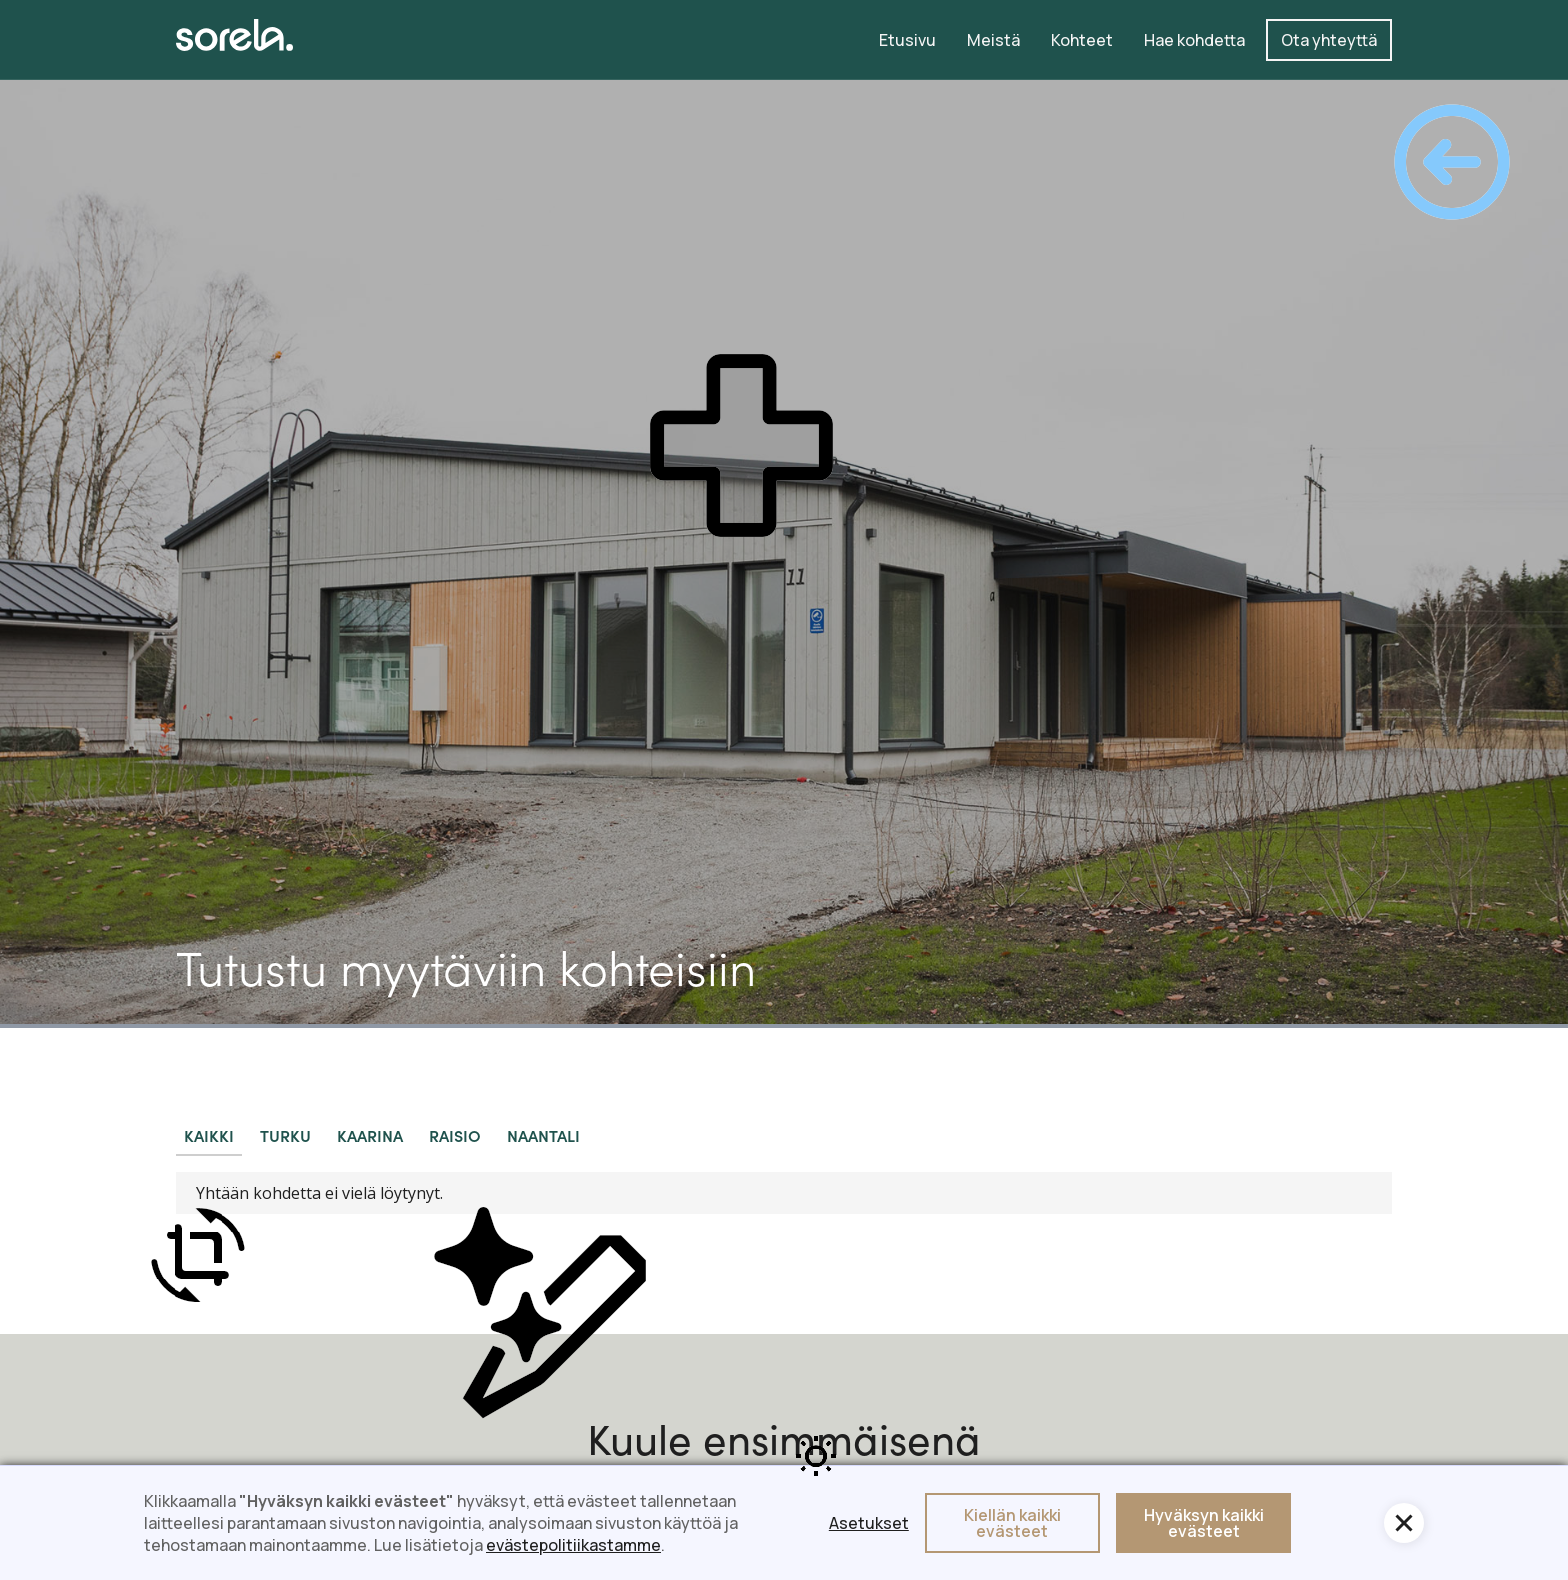  I want to click on go back to the previous screen, so click(1452, 162).